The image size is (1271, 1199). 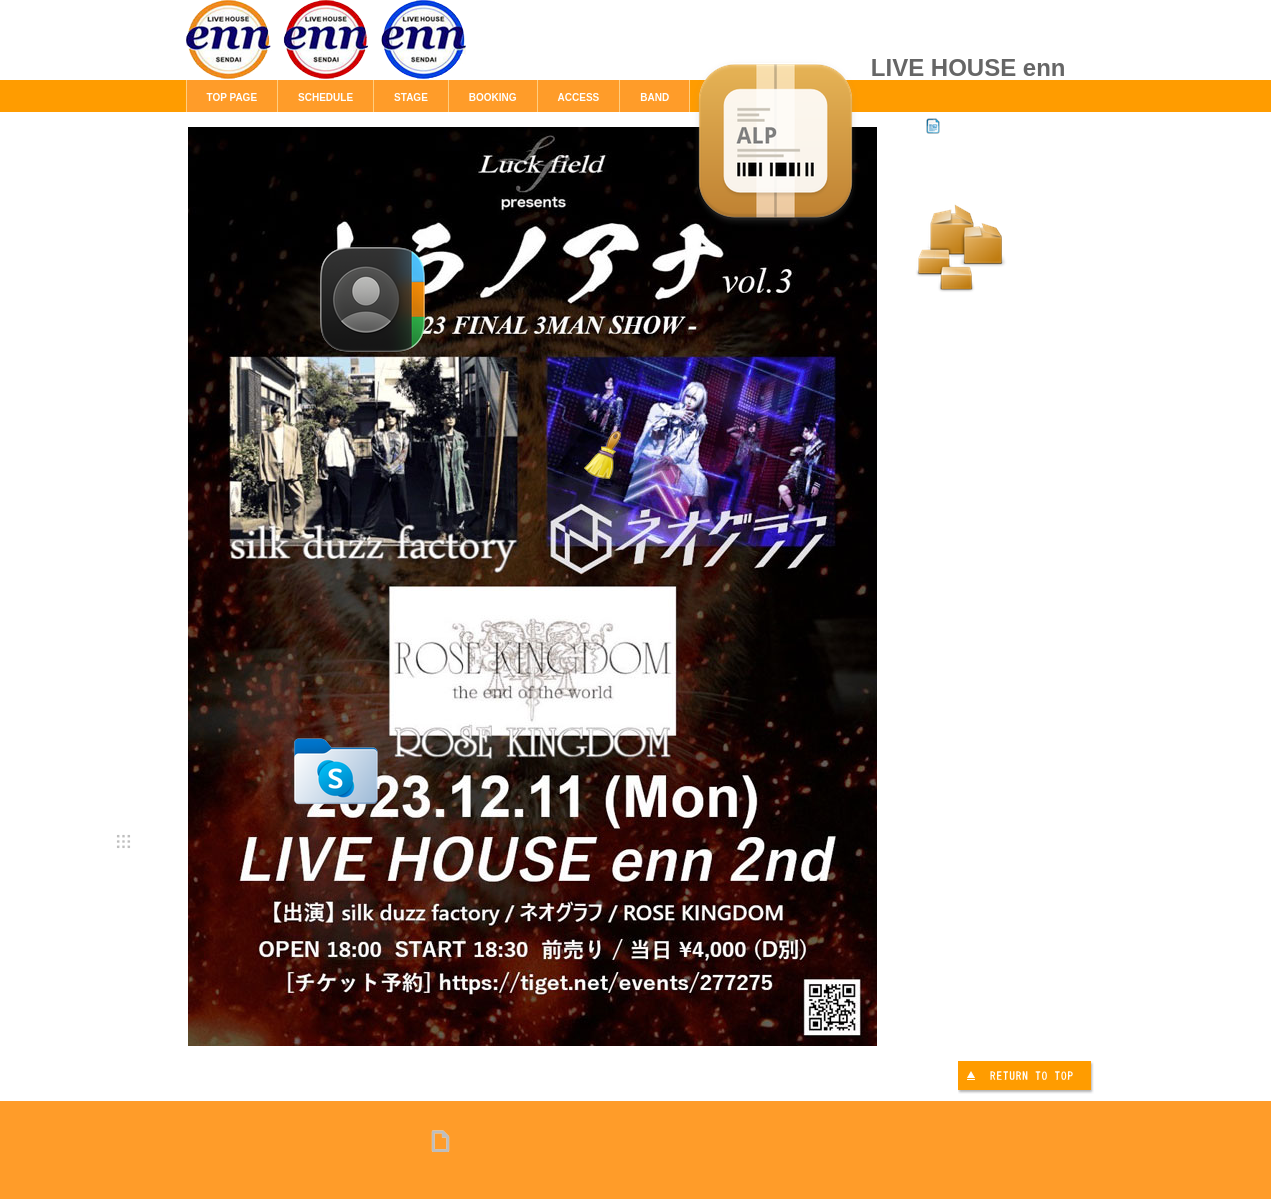 What do you see at coordinates (605, 455) in the screenshot?
I see `clear all items or entries` at bounding box center [605, 455].